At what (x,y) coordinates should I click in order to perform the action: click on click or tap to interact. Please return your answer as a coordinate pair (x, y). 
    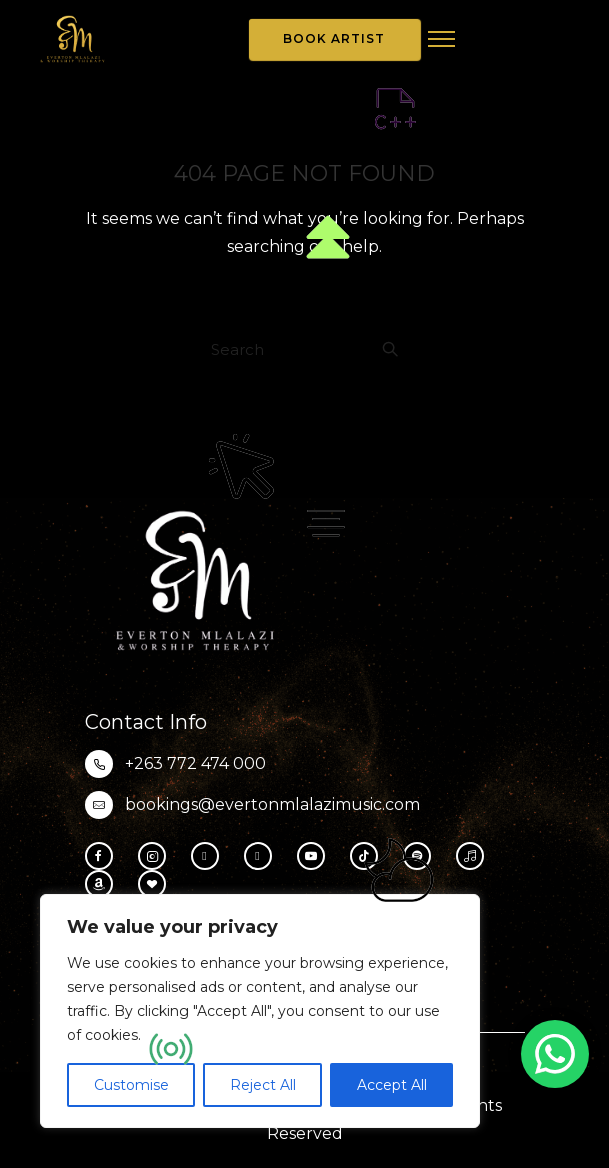
    Looking at the image, I should click on (245, 470).